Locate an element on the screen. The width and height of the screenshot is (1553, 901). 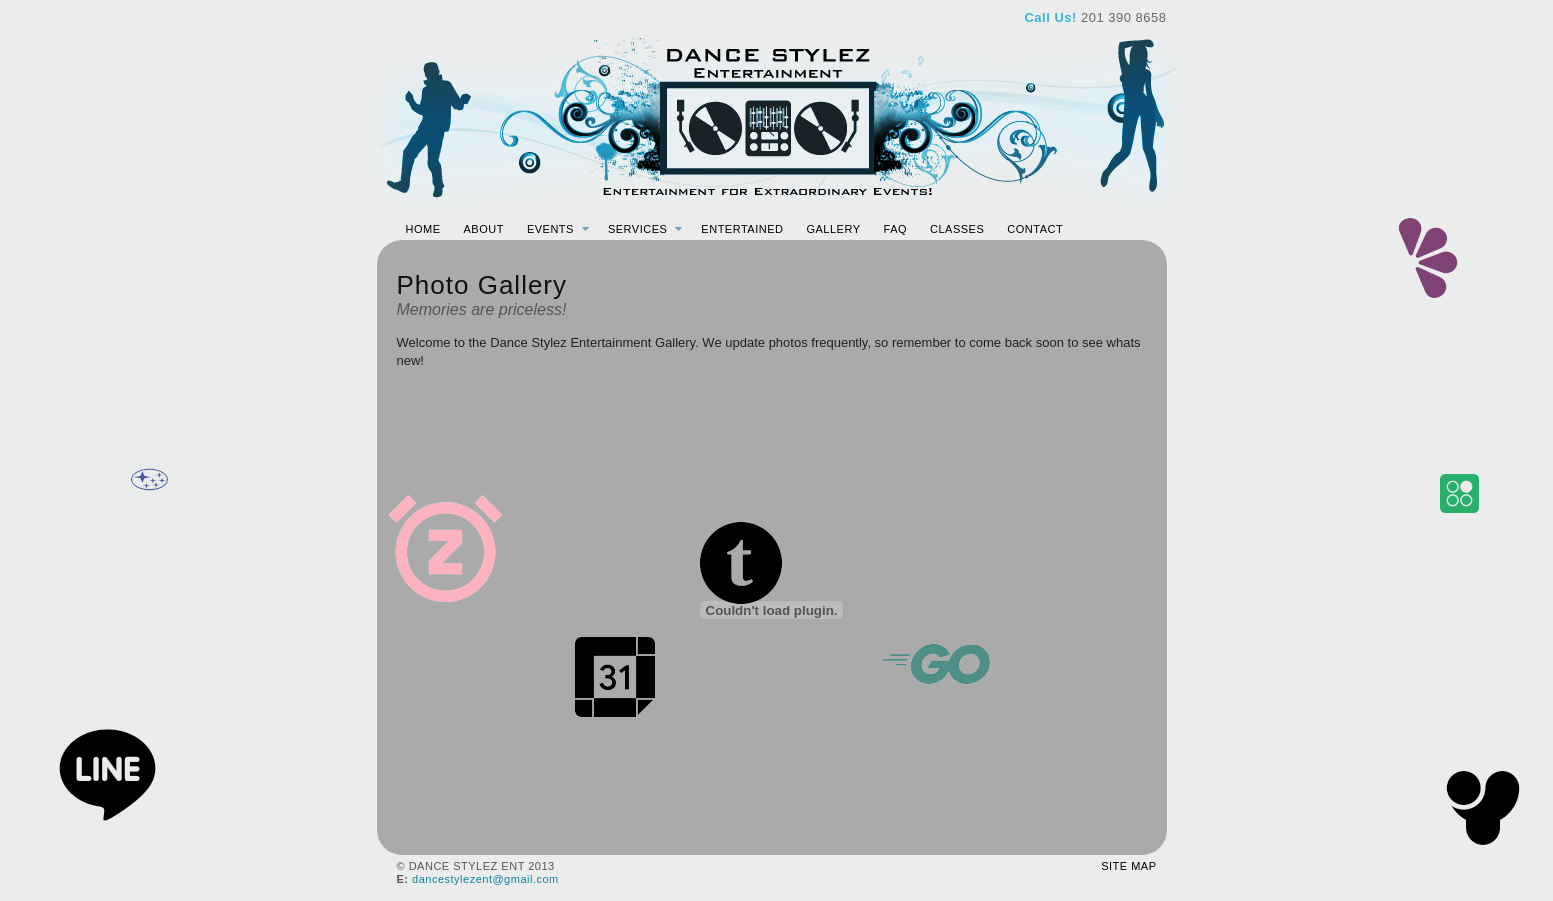
Subaru brand logo is located at coordinates (149, 479).